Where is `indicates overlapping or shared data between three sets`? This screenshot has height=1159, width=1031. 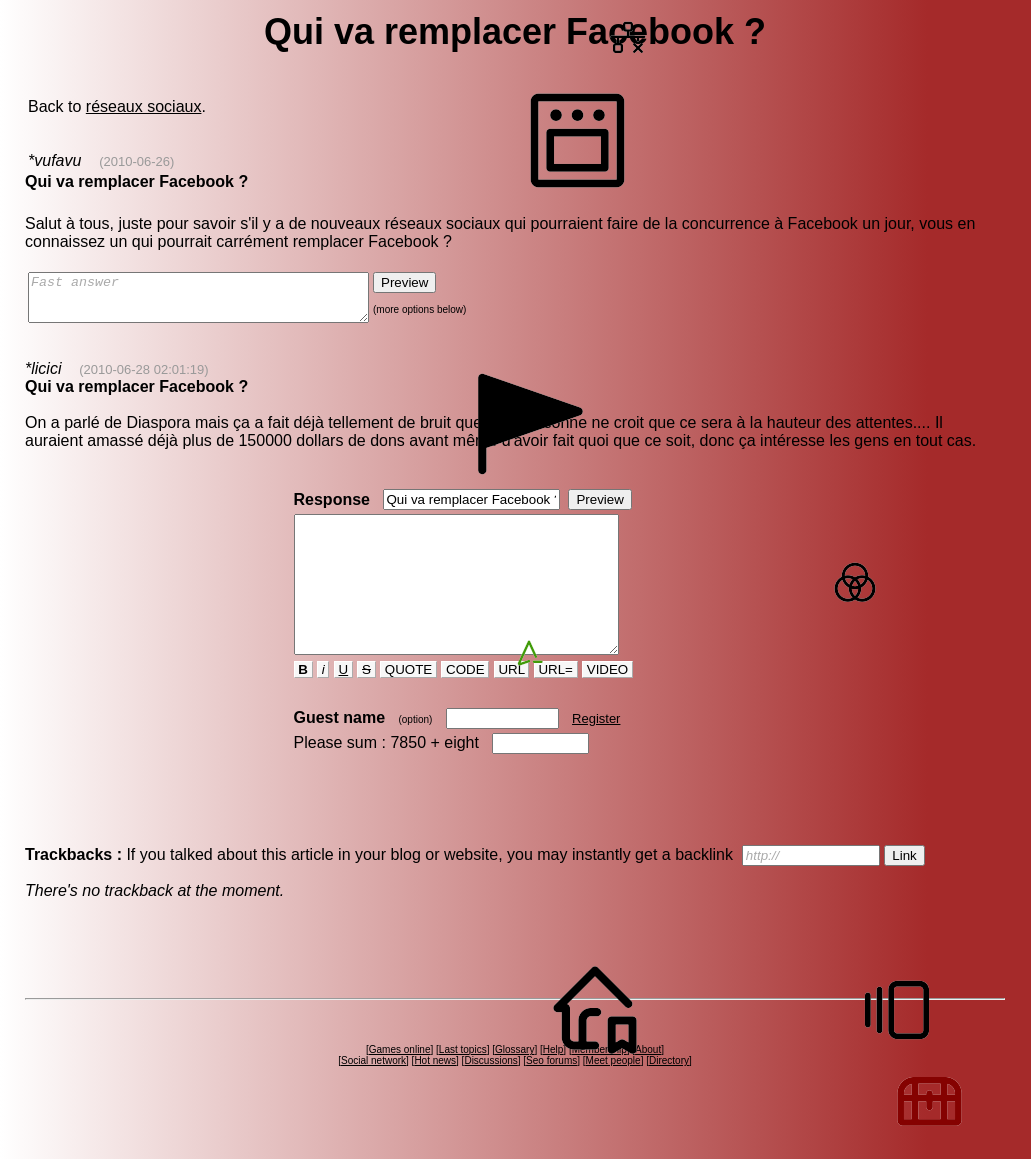
indicates overlapping or shared data between three sets is located at coordinates (855, 583).